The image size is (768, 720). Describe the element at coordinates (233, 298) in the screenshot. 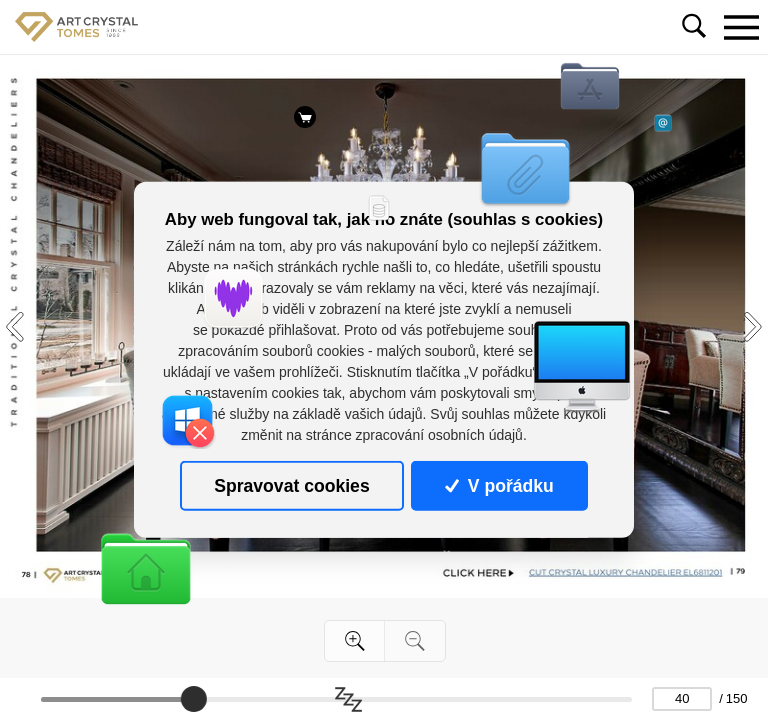

I see `open deezer music streaming app` at that location.